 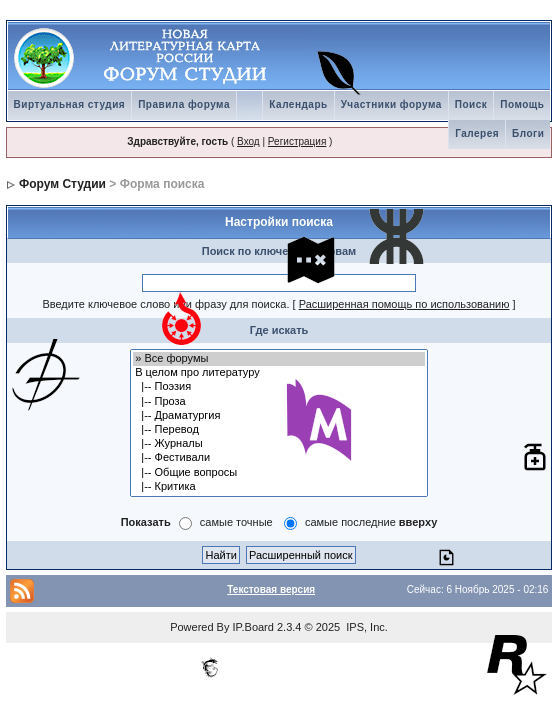 What do you see at coordinates (396, 236) in the screenshot?
I see `open the Shenzhen Metro app` at bounding box center [396, 236].